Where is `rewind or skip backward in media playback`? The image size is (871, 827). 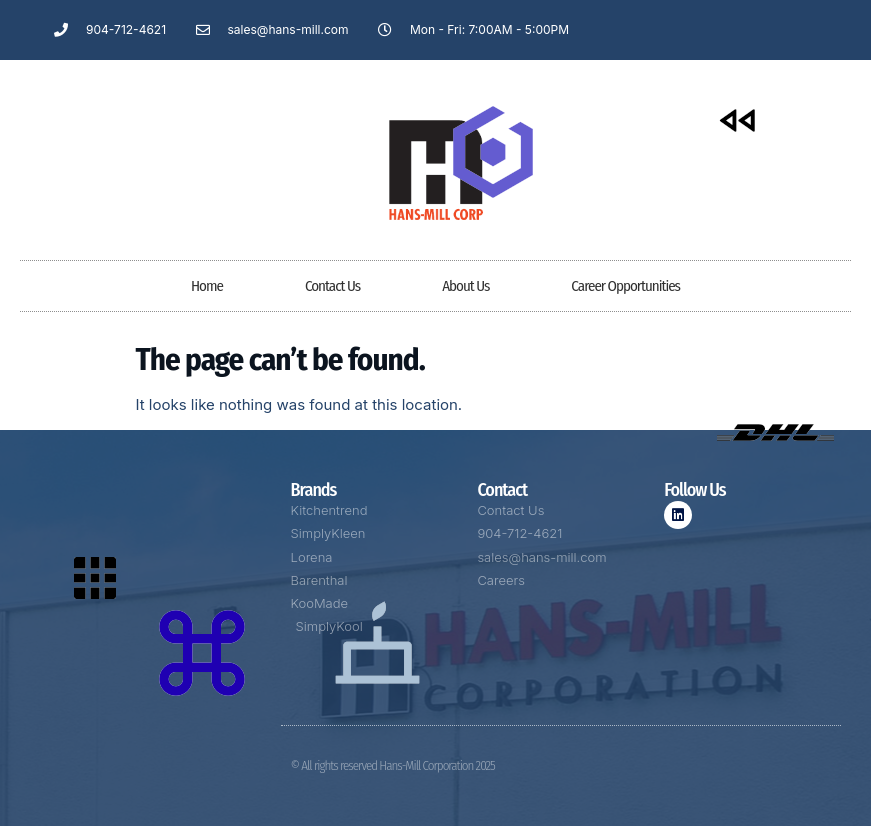
rewind or skip backward in media playback is located at coordinates (738, 120).